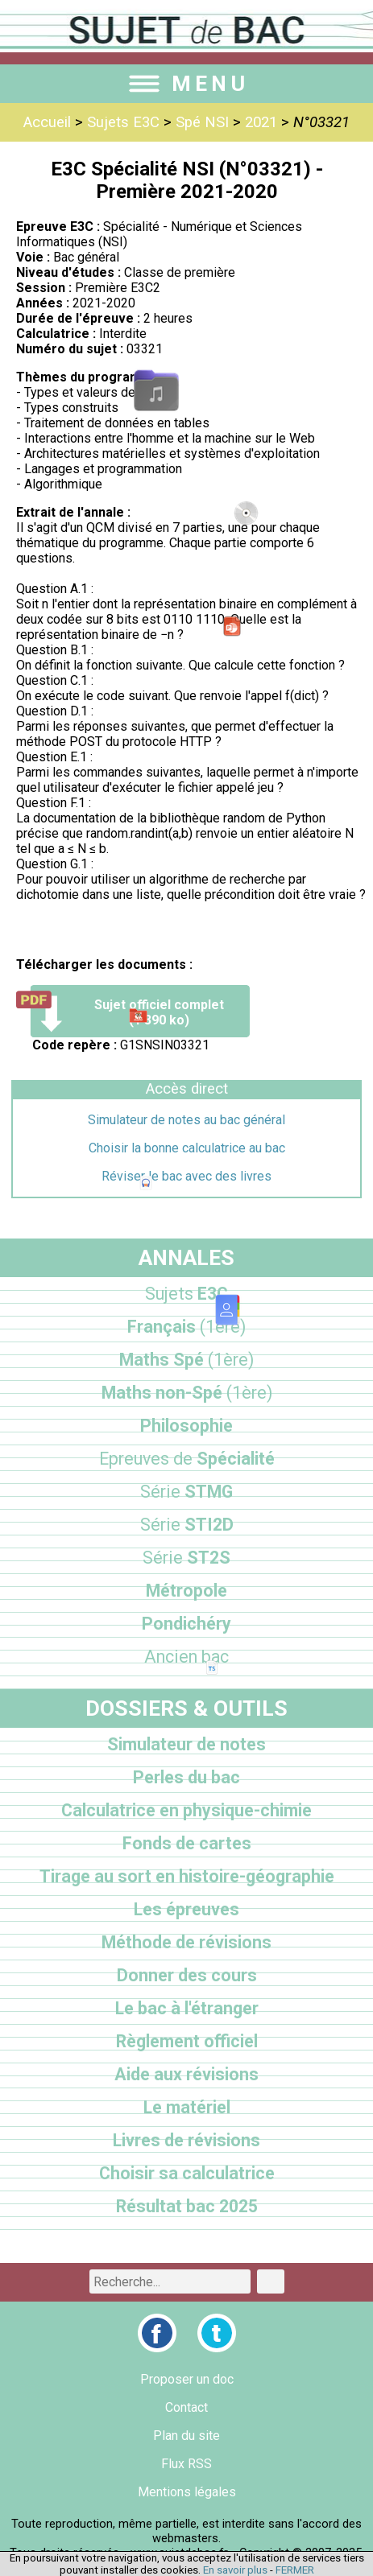 The height and width of the screenshot is (2576, 373). What do you see at coordinates (246, 513) in the screenshot?
I see `access CD/DVD drive or disc contents` at bounding box center [246, 513].